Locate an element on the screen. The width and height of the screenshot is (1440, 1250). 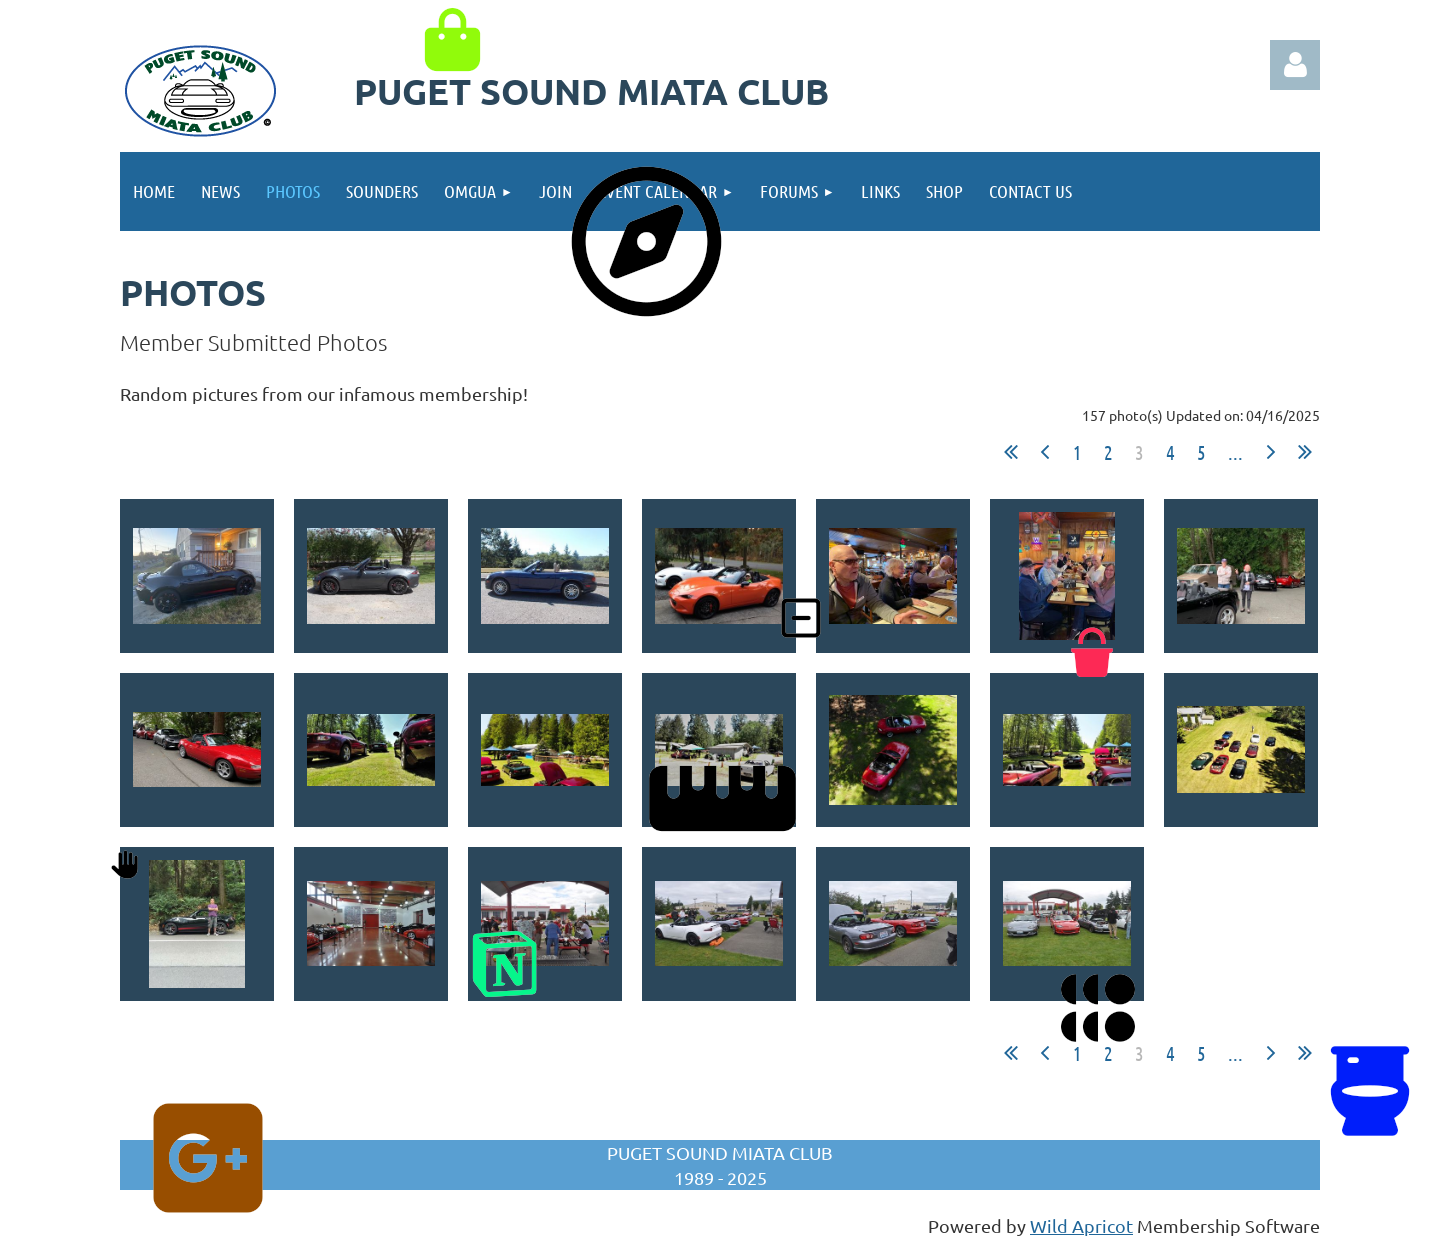
collapse or minimize a section is located at coordinates (801, 618).